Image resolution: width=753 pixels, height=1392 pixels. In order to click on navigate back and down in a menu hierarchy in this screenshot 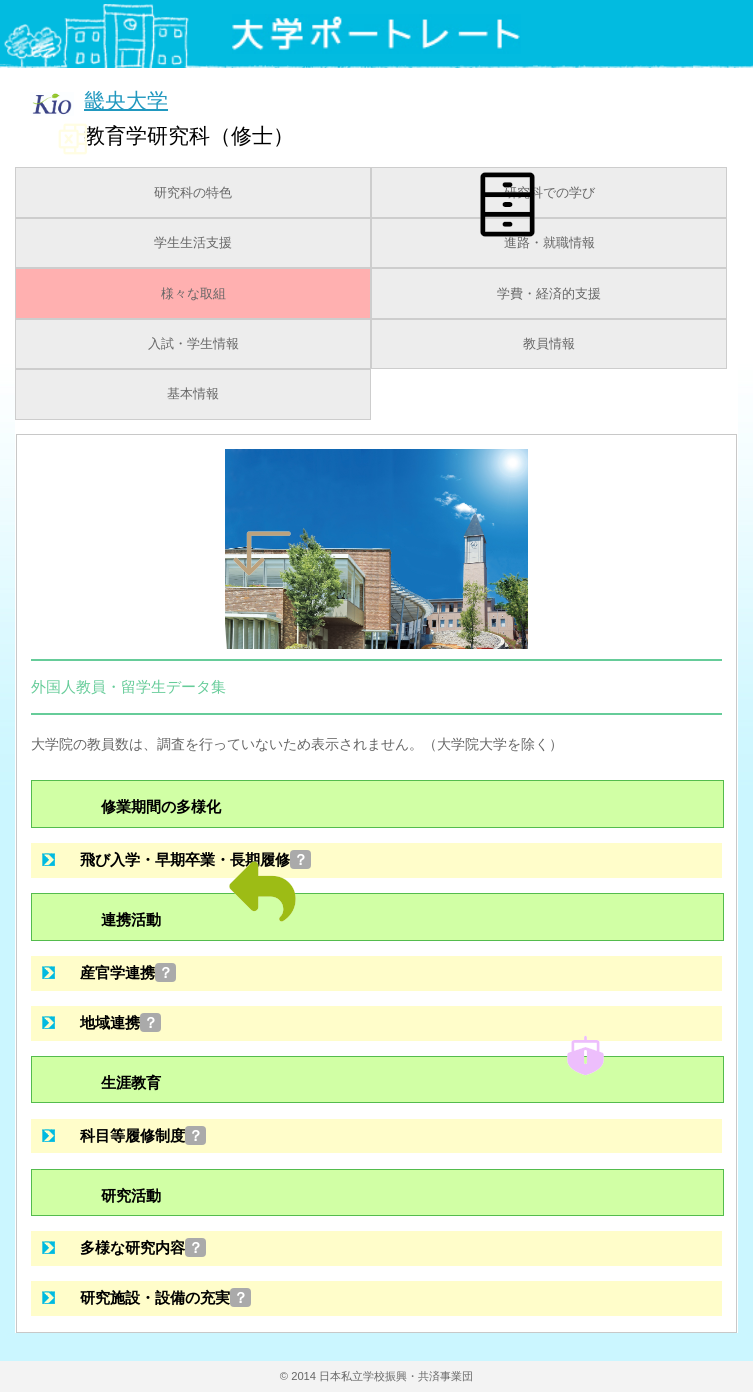, I will do `click(260, 549)`.